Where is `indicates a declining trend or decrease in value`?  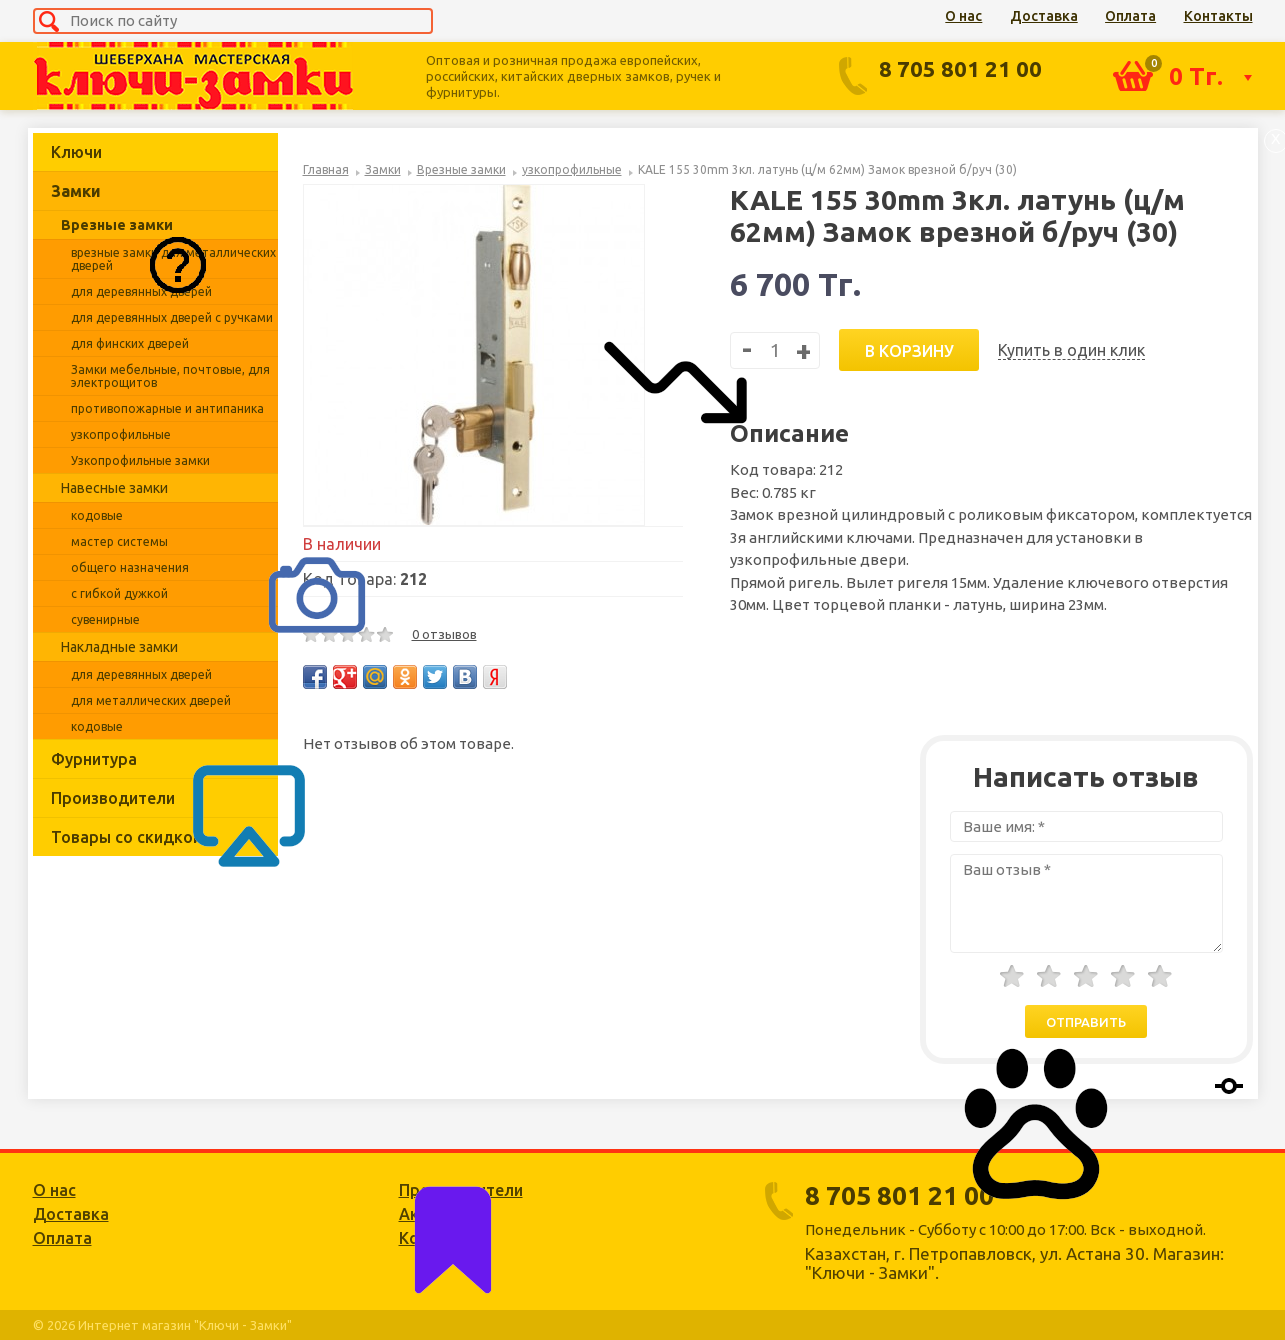 indicates a declining trend or decrease in value is located at coordinates (675, 382).